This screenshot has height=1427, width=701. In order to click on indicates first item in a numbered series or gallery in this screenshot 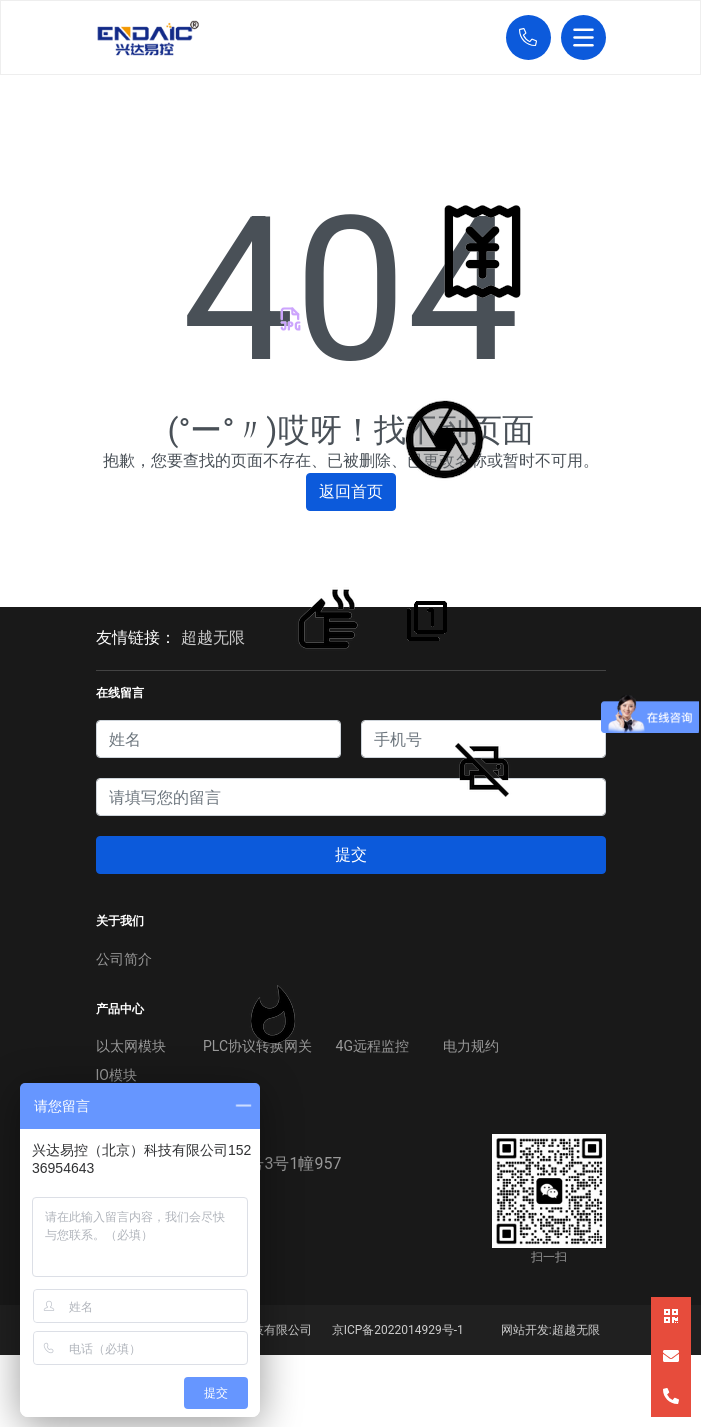, I will do `click(427, 621)`.